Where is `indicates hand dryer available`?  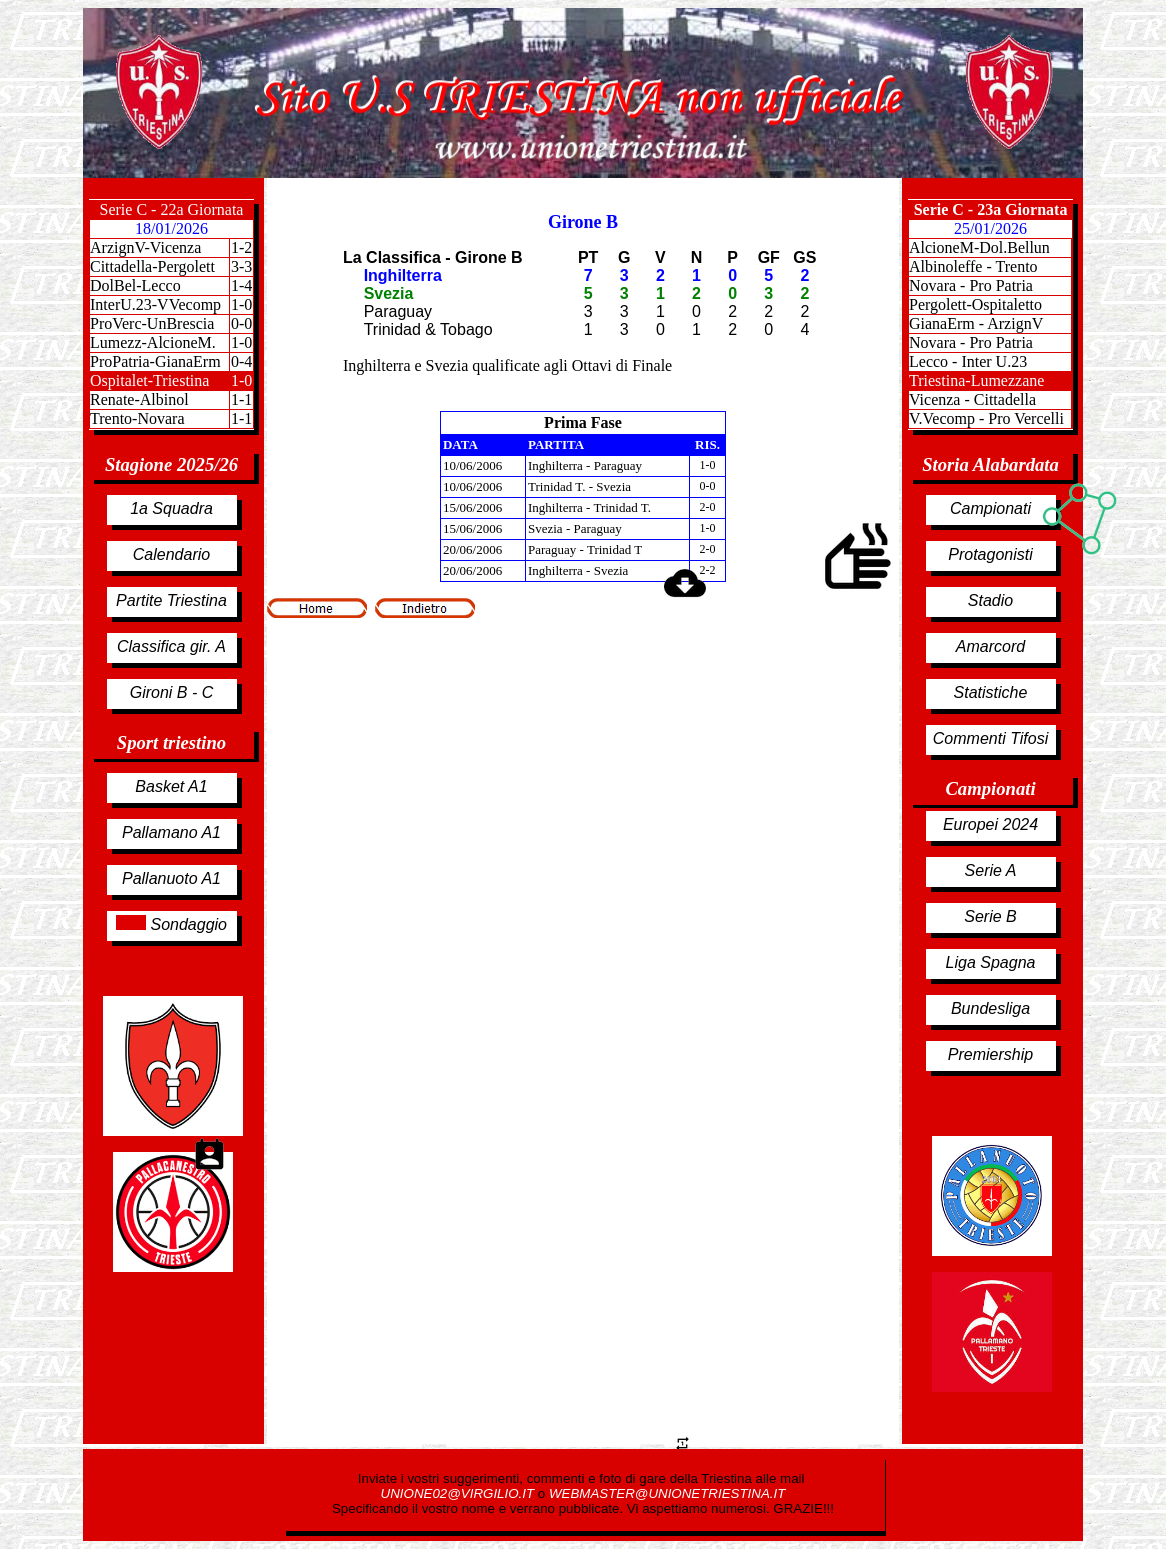 indicates hand dryer available is located at coordinates (859, 554).